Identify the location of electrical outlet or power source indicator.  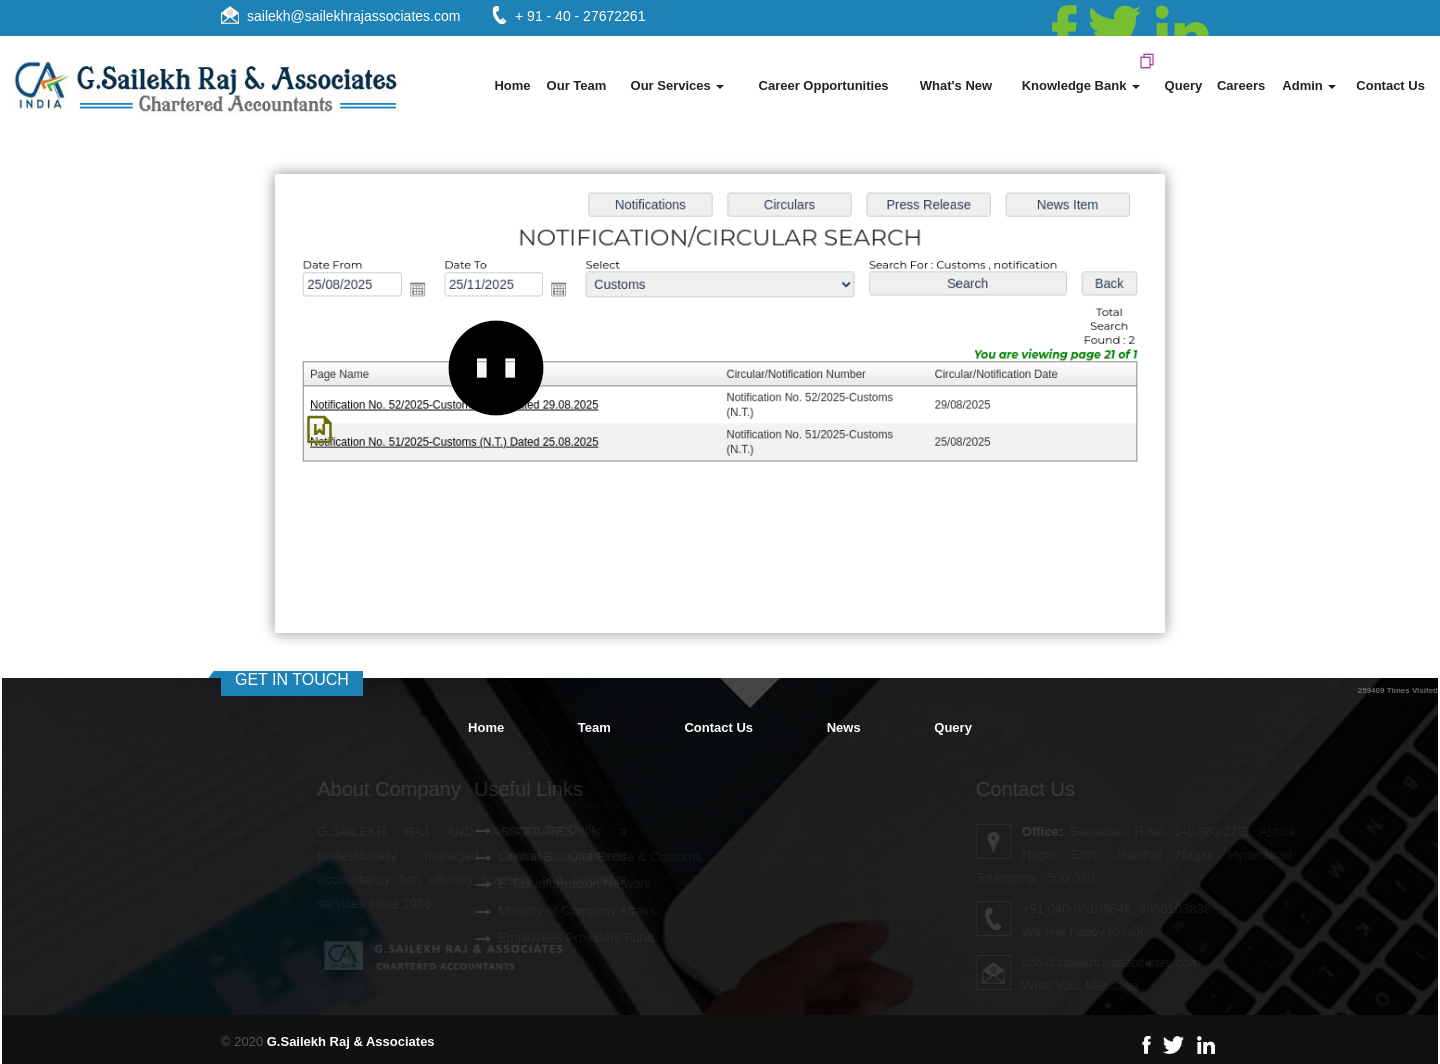
(496, 368).